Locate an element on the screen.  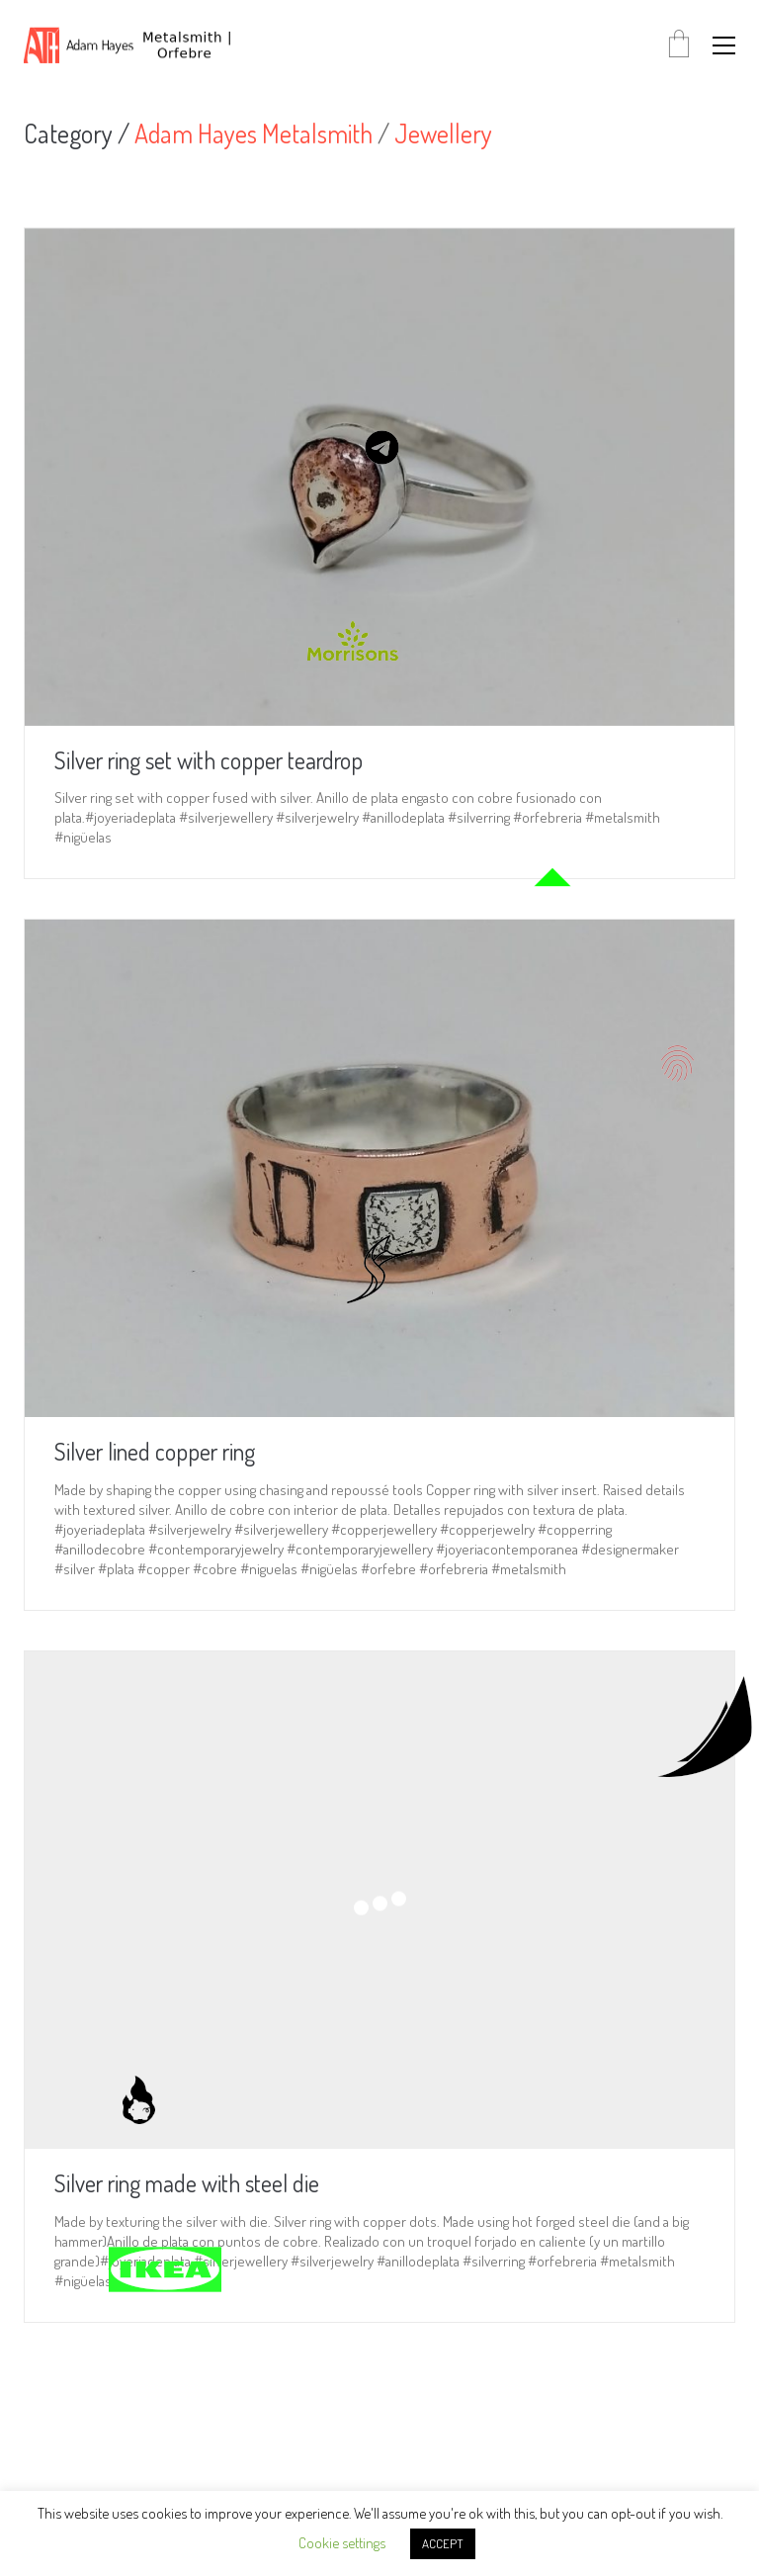
IKEA brand logo is located at coordinates (165, 2269).